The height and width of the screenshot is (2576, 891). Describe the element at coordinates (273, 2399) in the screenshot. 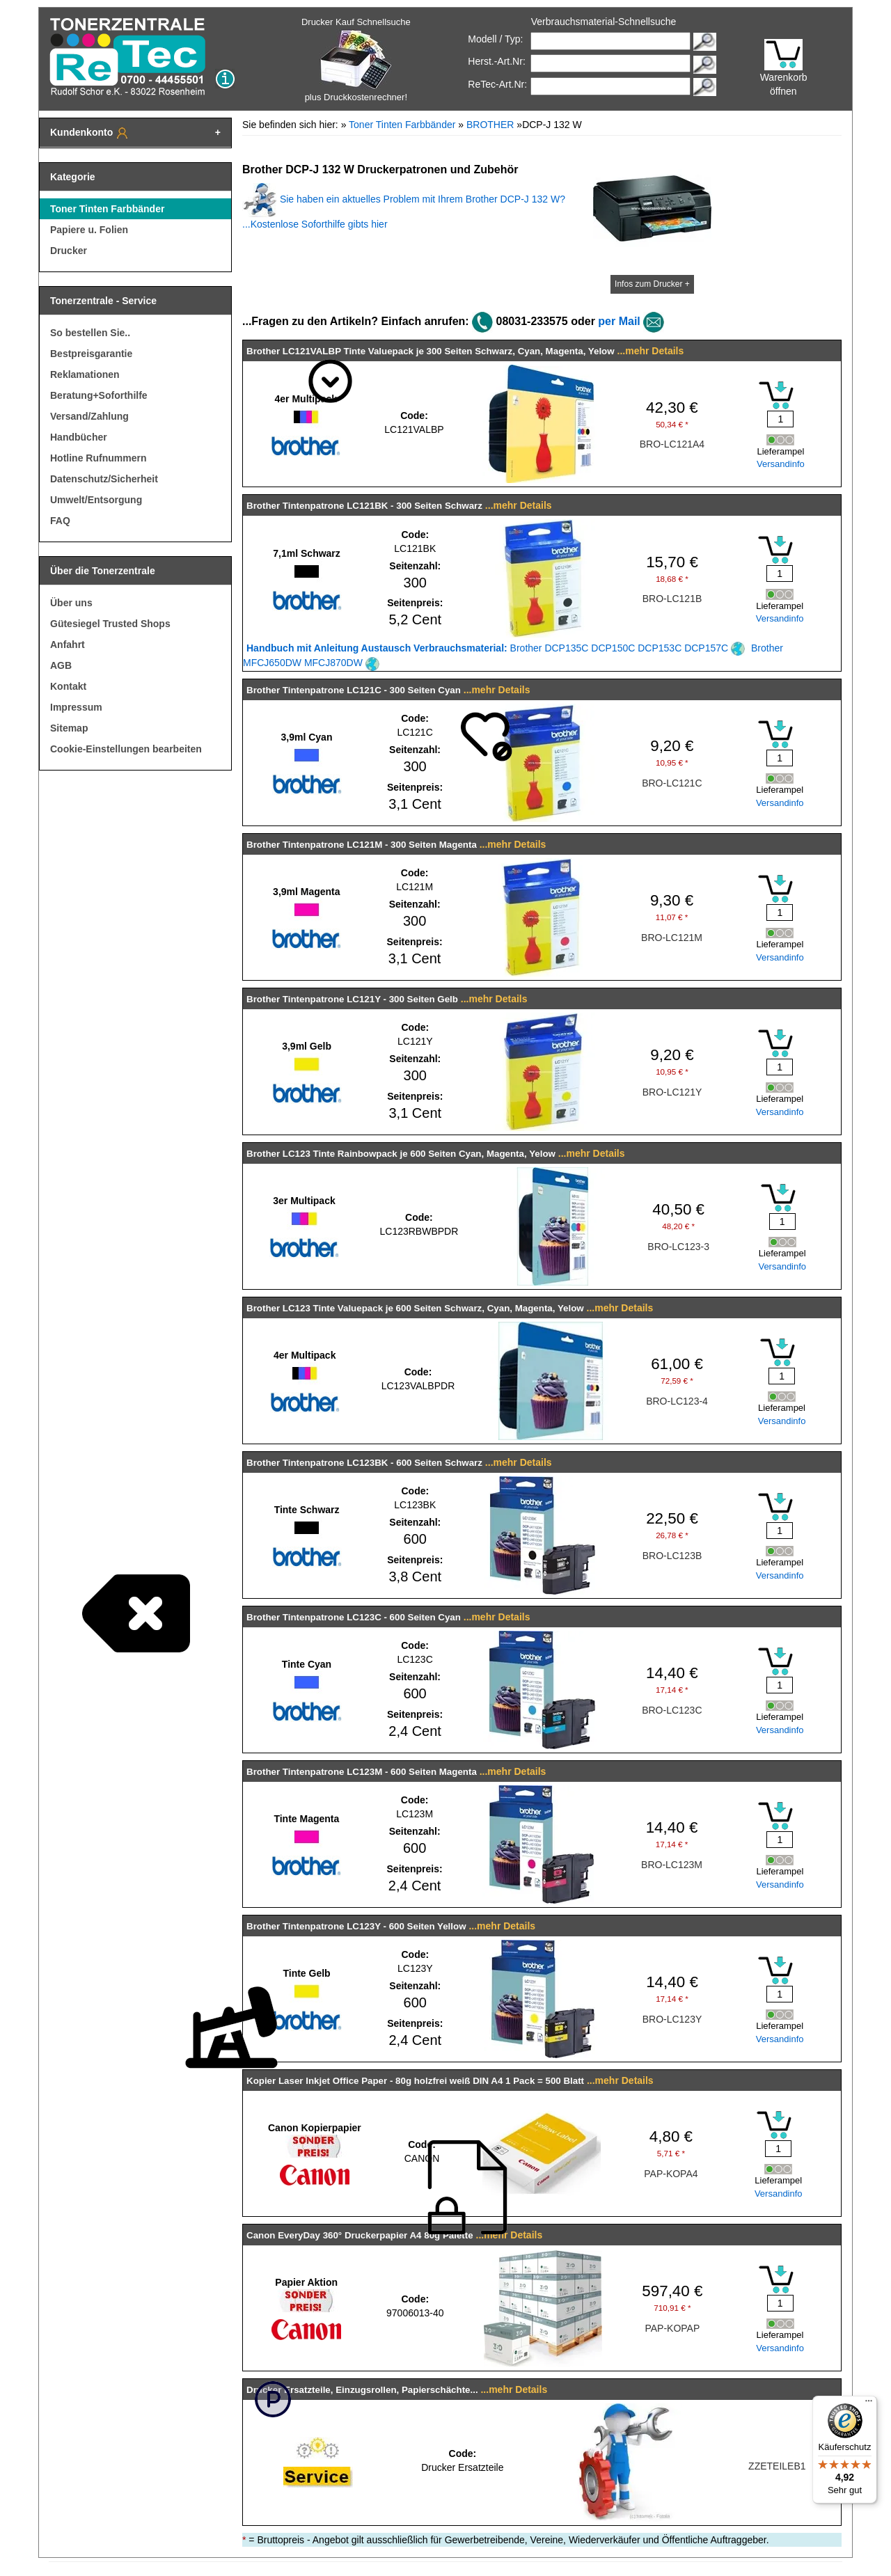

I see `indicates parking availability or location` at that location.